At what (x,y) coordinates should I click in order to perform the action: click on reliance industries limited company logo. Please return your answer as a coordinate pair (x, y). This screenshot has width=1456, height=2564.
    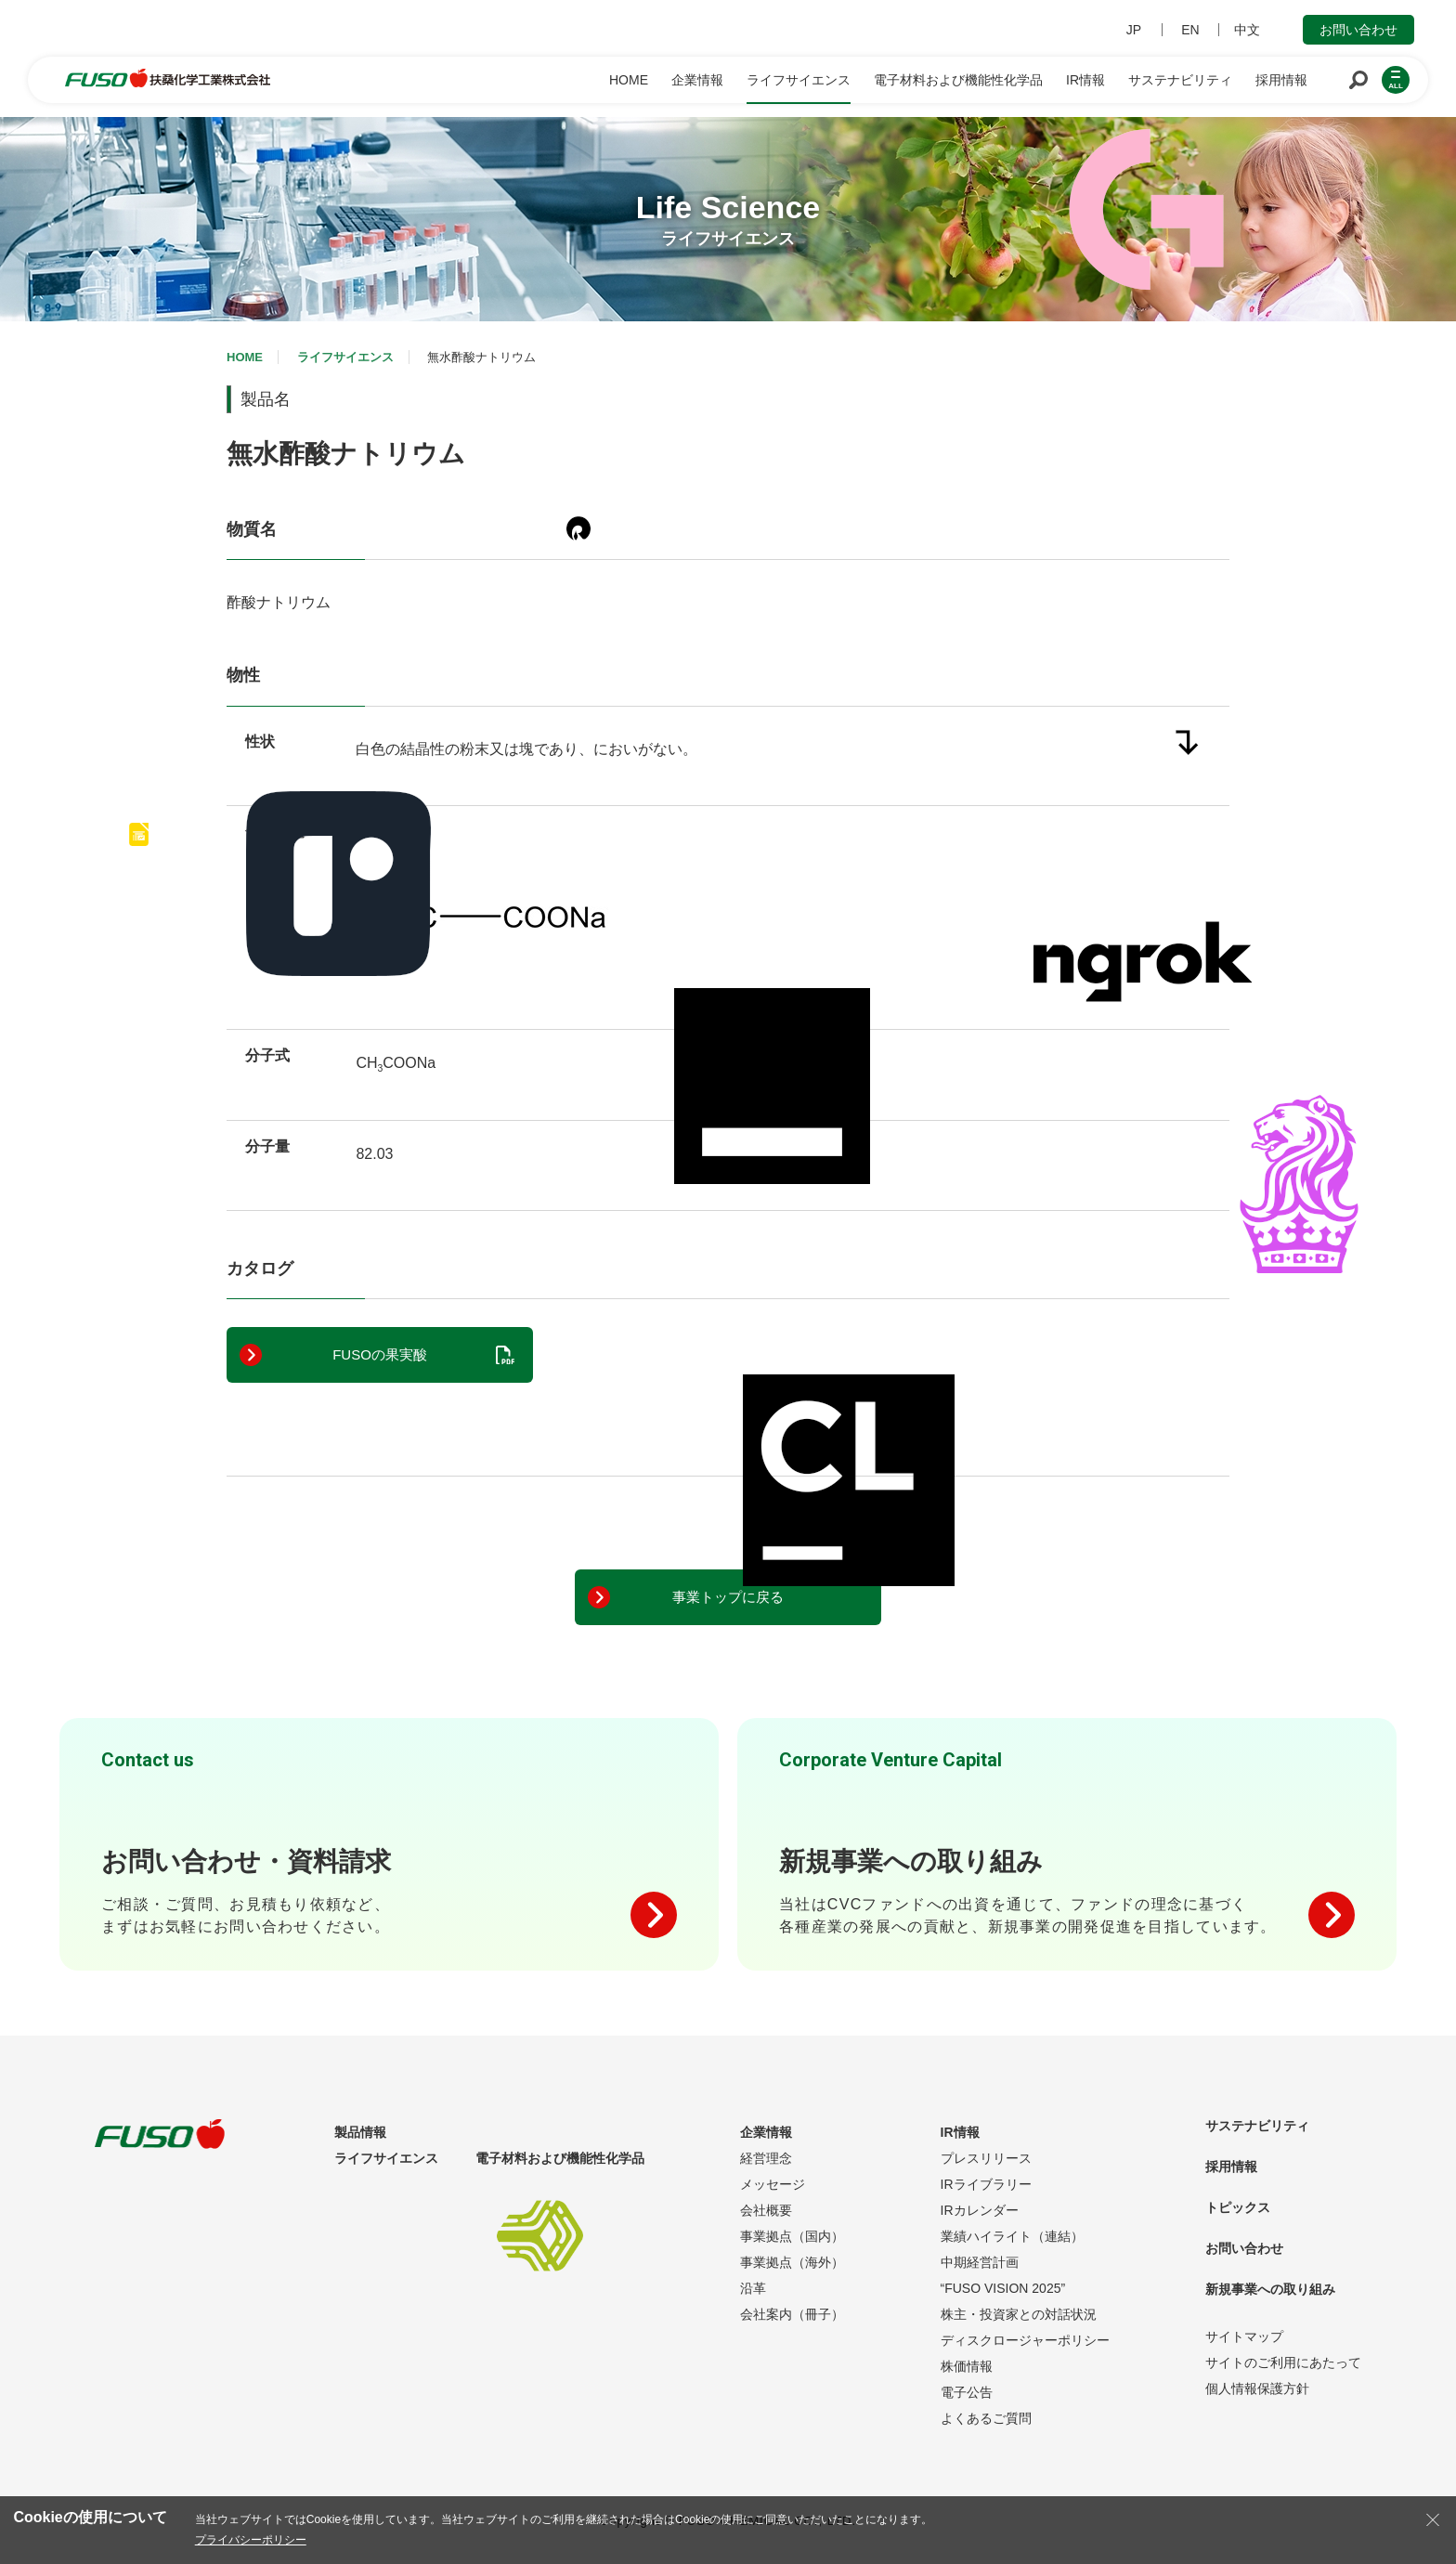
    Looking at the image, I should click on (578, 528).